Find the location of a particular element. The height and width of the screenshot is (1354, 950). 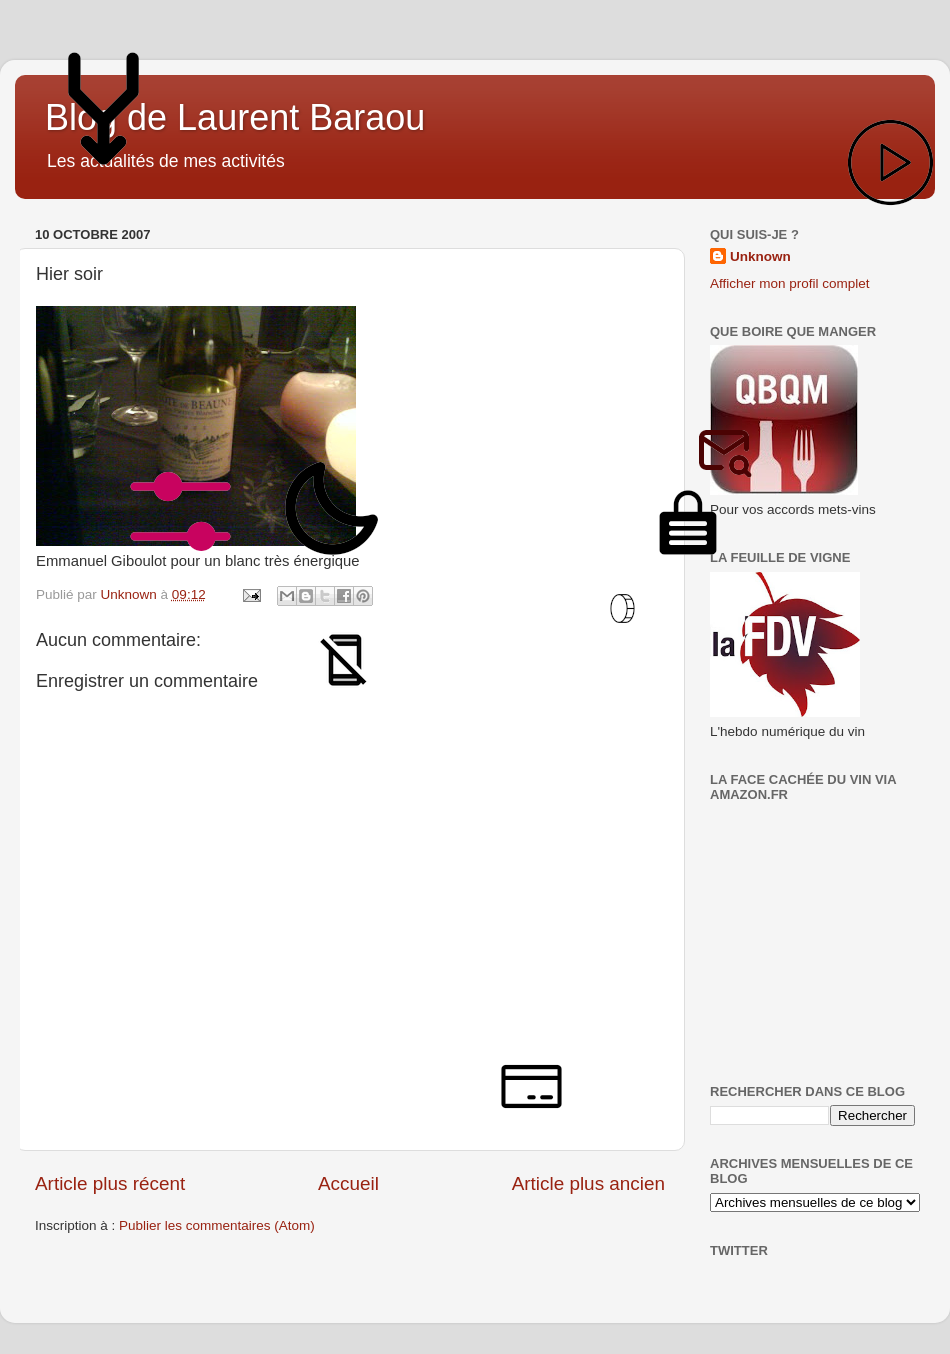

play media or video content is located at coordinates (890, 162).